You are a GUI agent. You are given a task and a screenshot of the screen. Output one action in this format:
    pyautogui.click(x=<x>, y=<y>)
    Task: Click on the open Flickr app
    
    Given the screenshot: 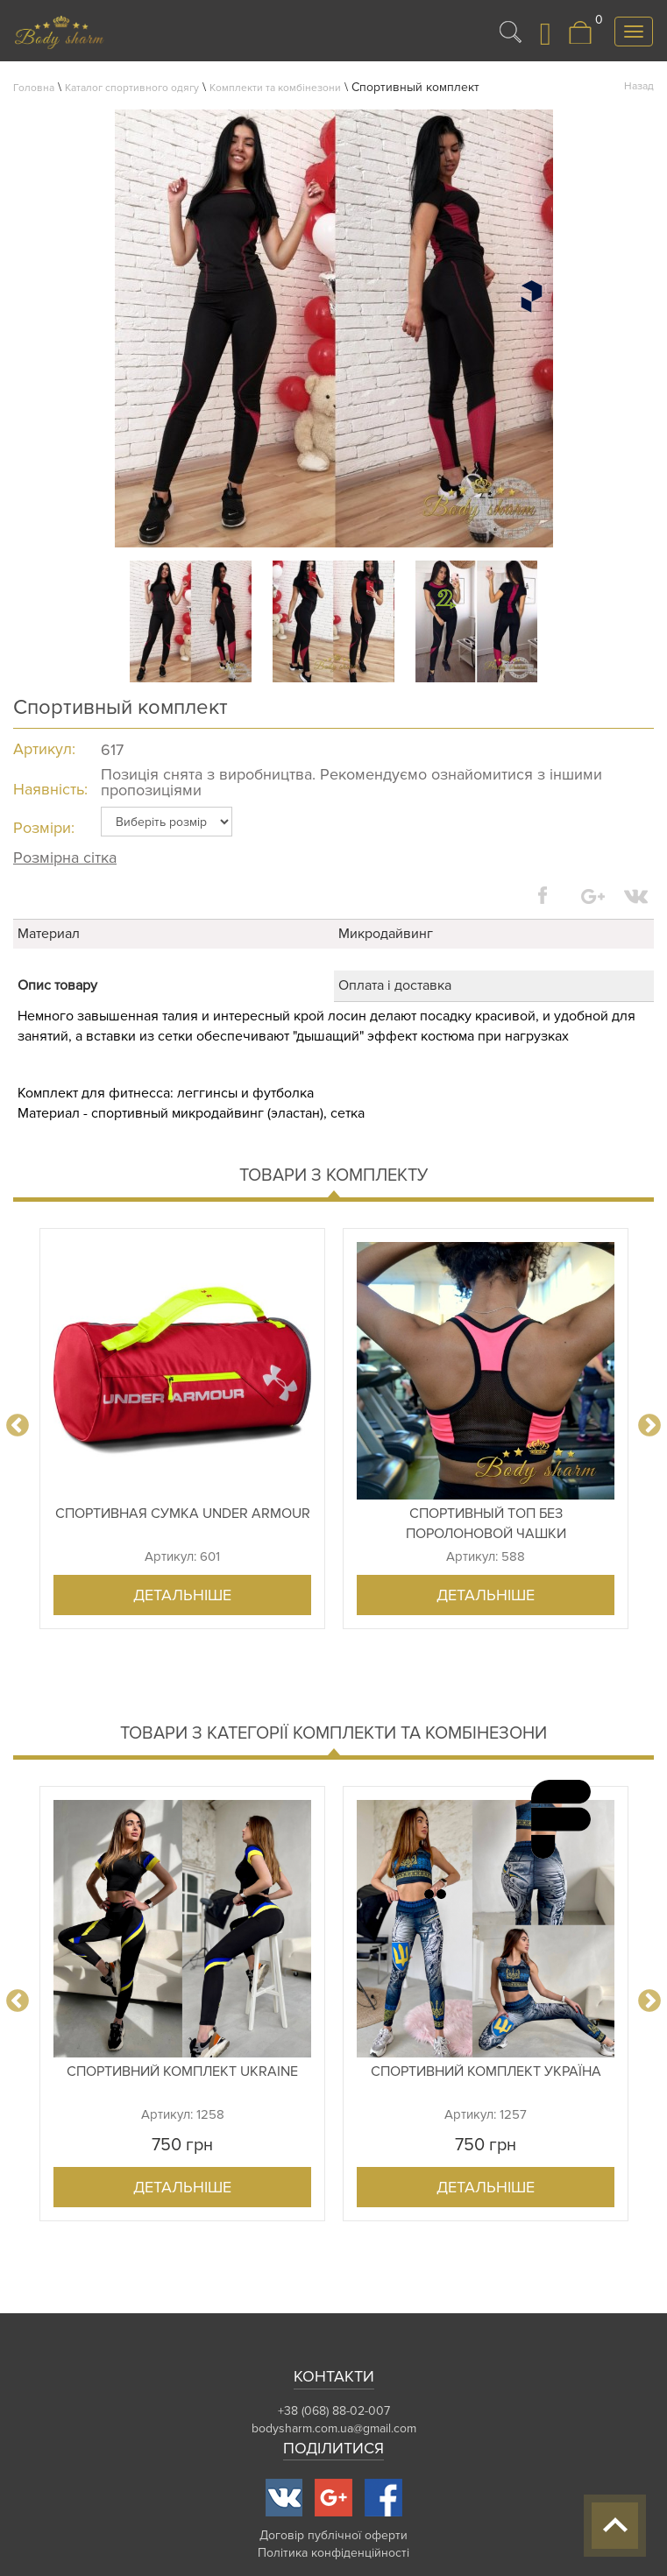 What is the action you would take?
    pyautogui.click(x=435, y=1894)
    